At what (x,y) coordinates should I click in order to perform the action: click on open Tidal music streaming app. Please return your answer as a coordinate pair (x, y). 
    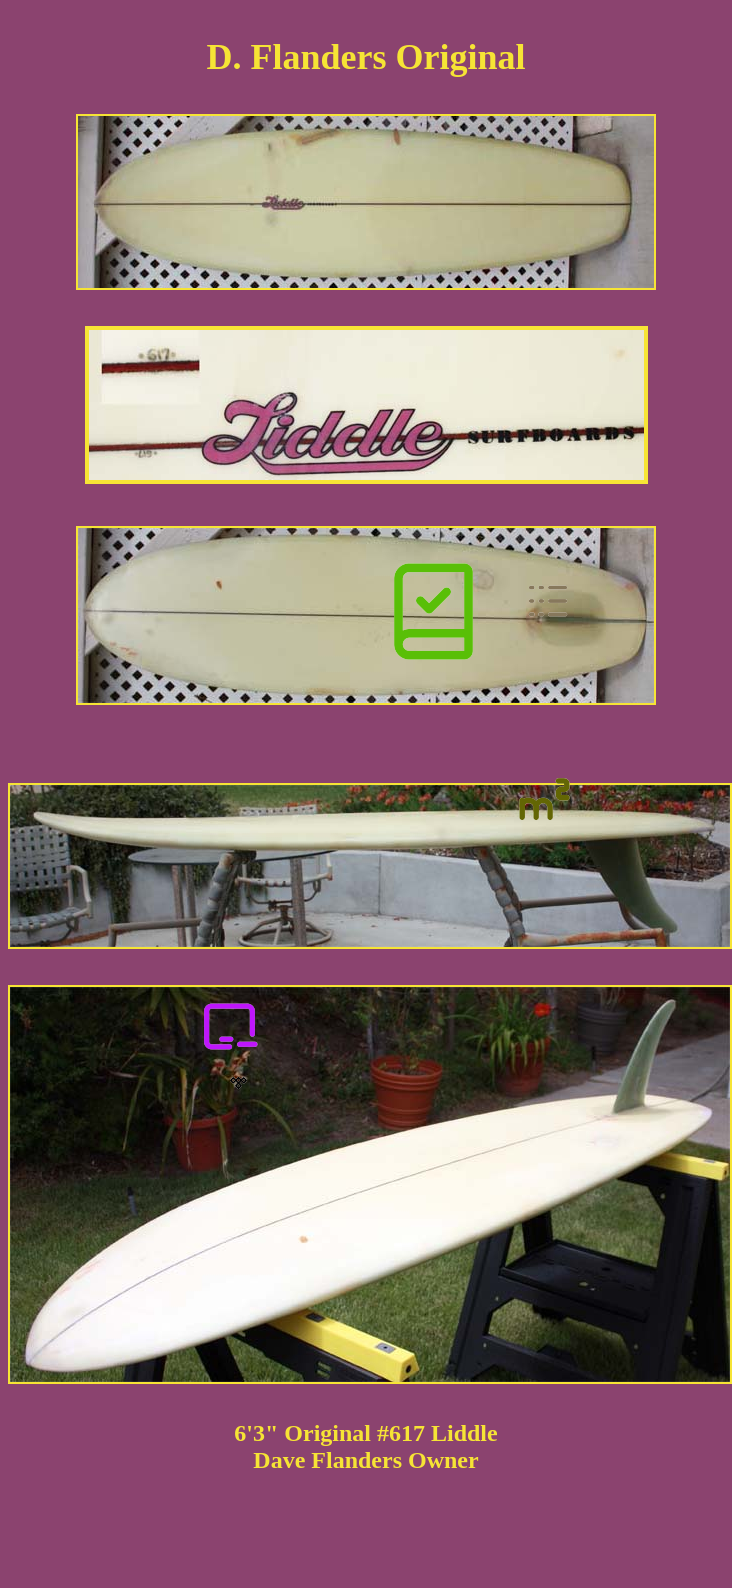
    Looking at the image, I should click on (238, 1082).